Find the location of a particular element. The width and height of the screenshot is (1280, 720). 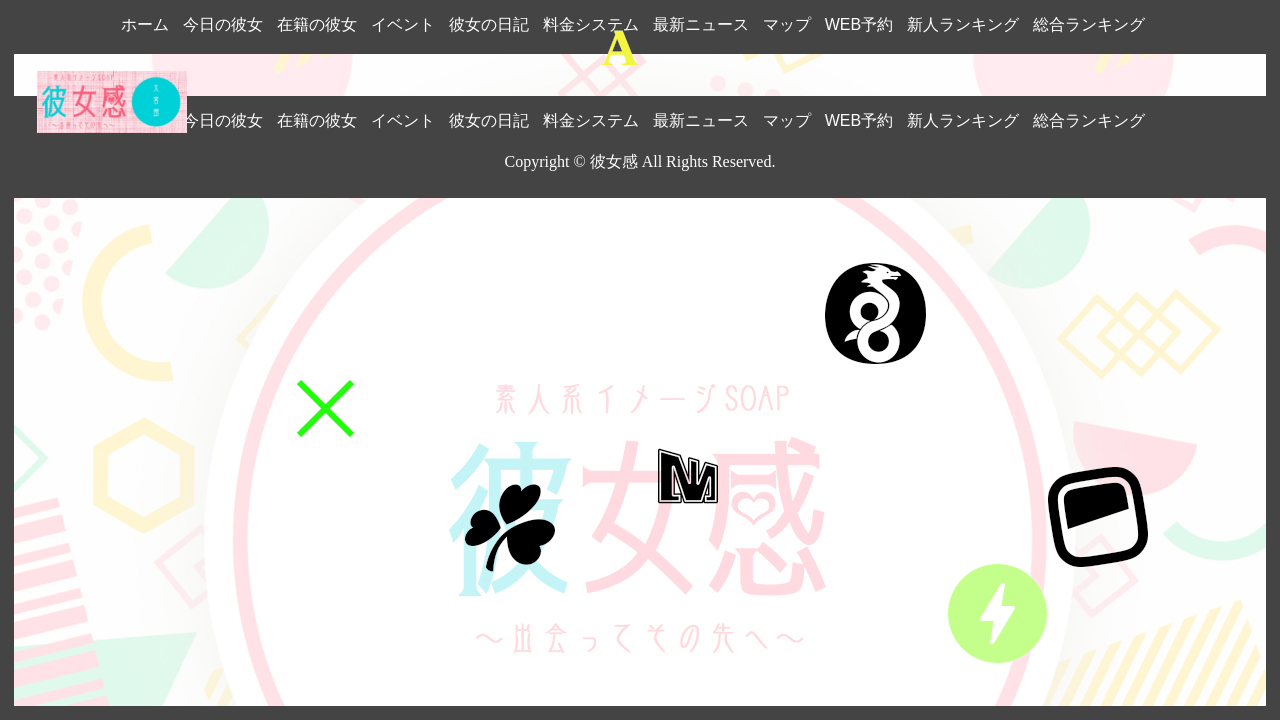

visit the AlliedModders community website is located at coordinates (688, 476).